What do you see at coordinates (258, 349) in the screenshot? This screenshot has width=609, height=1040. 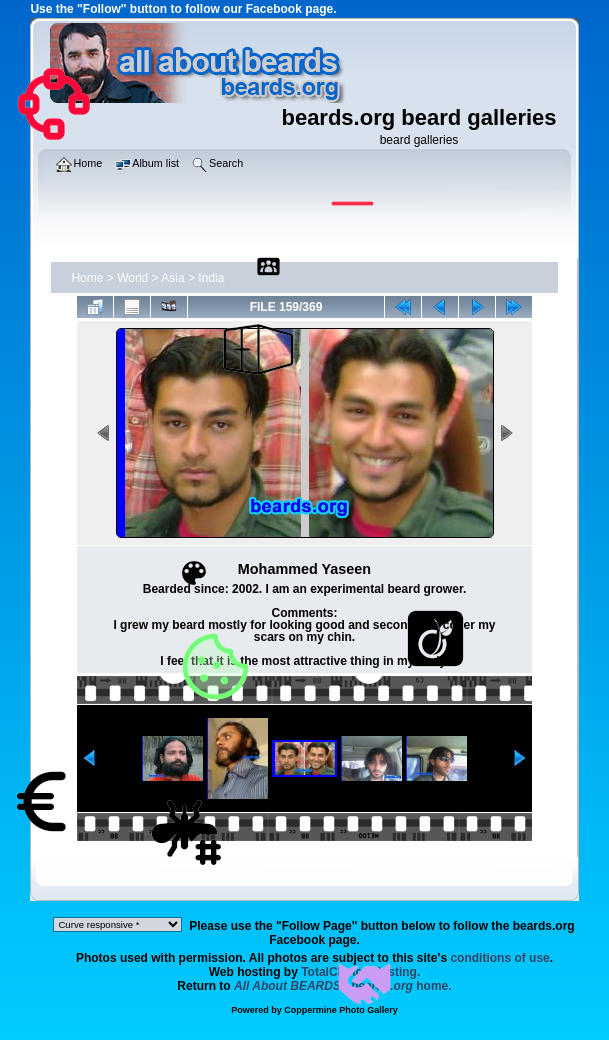 I see `view shipping or freight details` at bounding box center [258, 349].